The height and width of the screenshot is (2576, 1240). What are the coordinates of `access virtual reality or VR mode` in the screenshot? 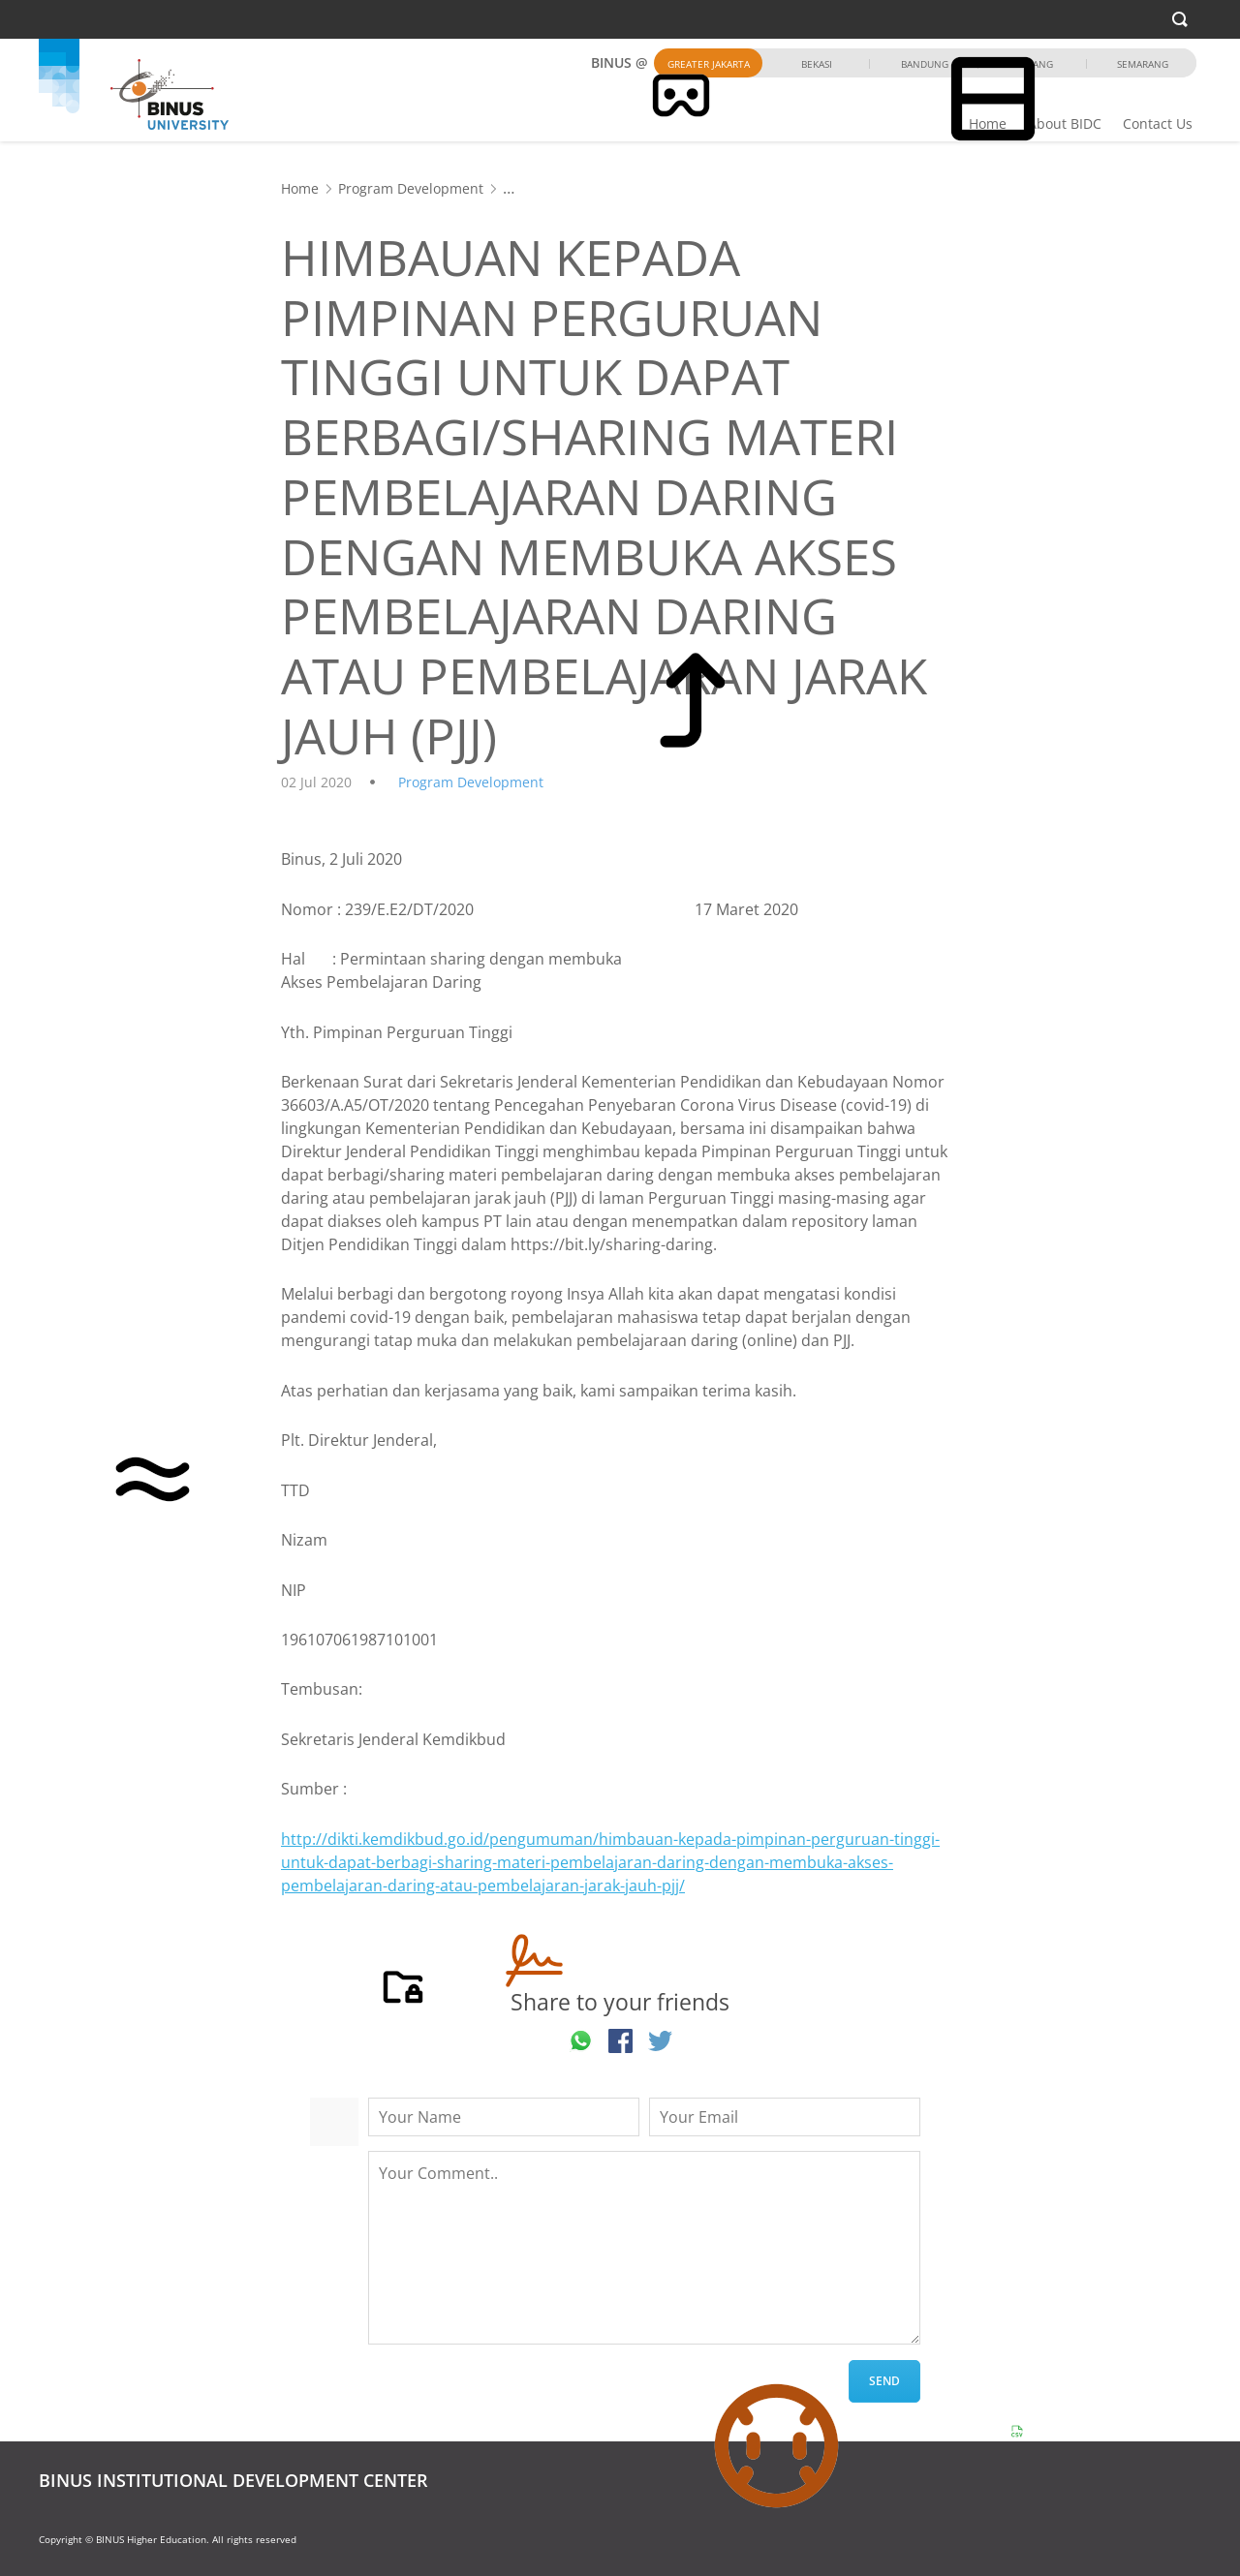 It's located at (681, 94).